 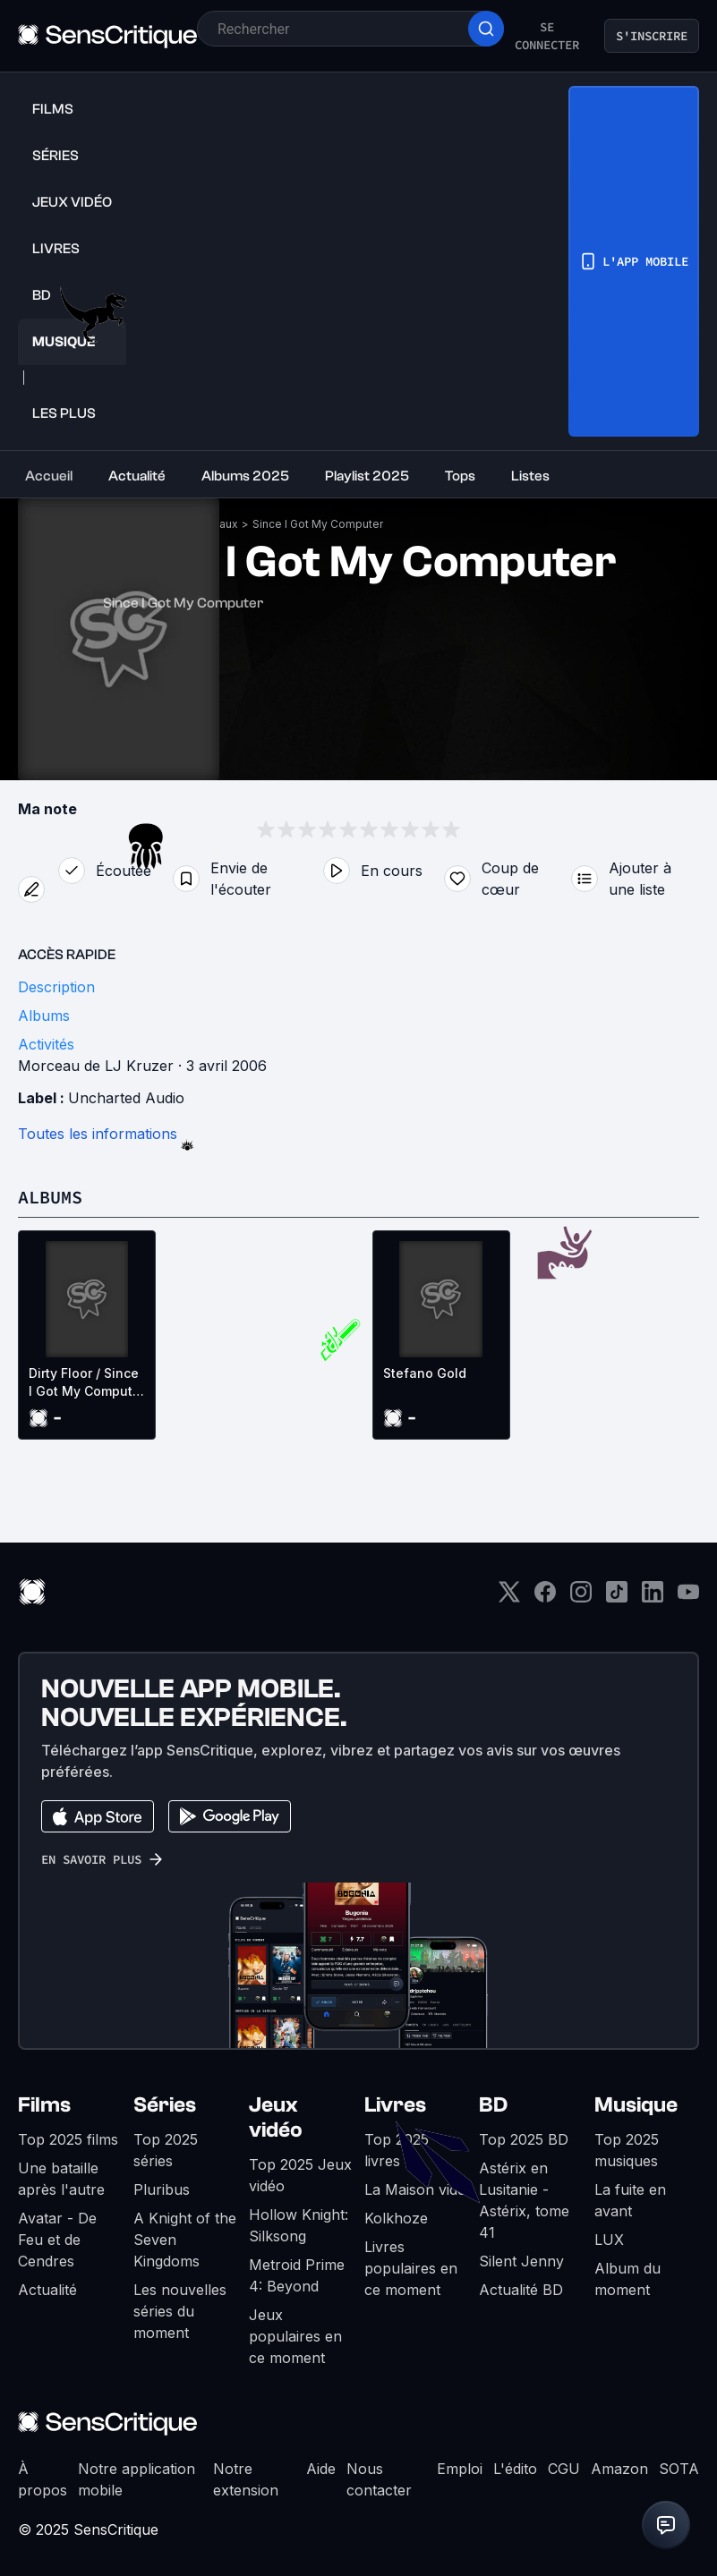 I want to click on collect or earn gems in a game, so click(x=437, y=2161).